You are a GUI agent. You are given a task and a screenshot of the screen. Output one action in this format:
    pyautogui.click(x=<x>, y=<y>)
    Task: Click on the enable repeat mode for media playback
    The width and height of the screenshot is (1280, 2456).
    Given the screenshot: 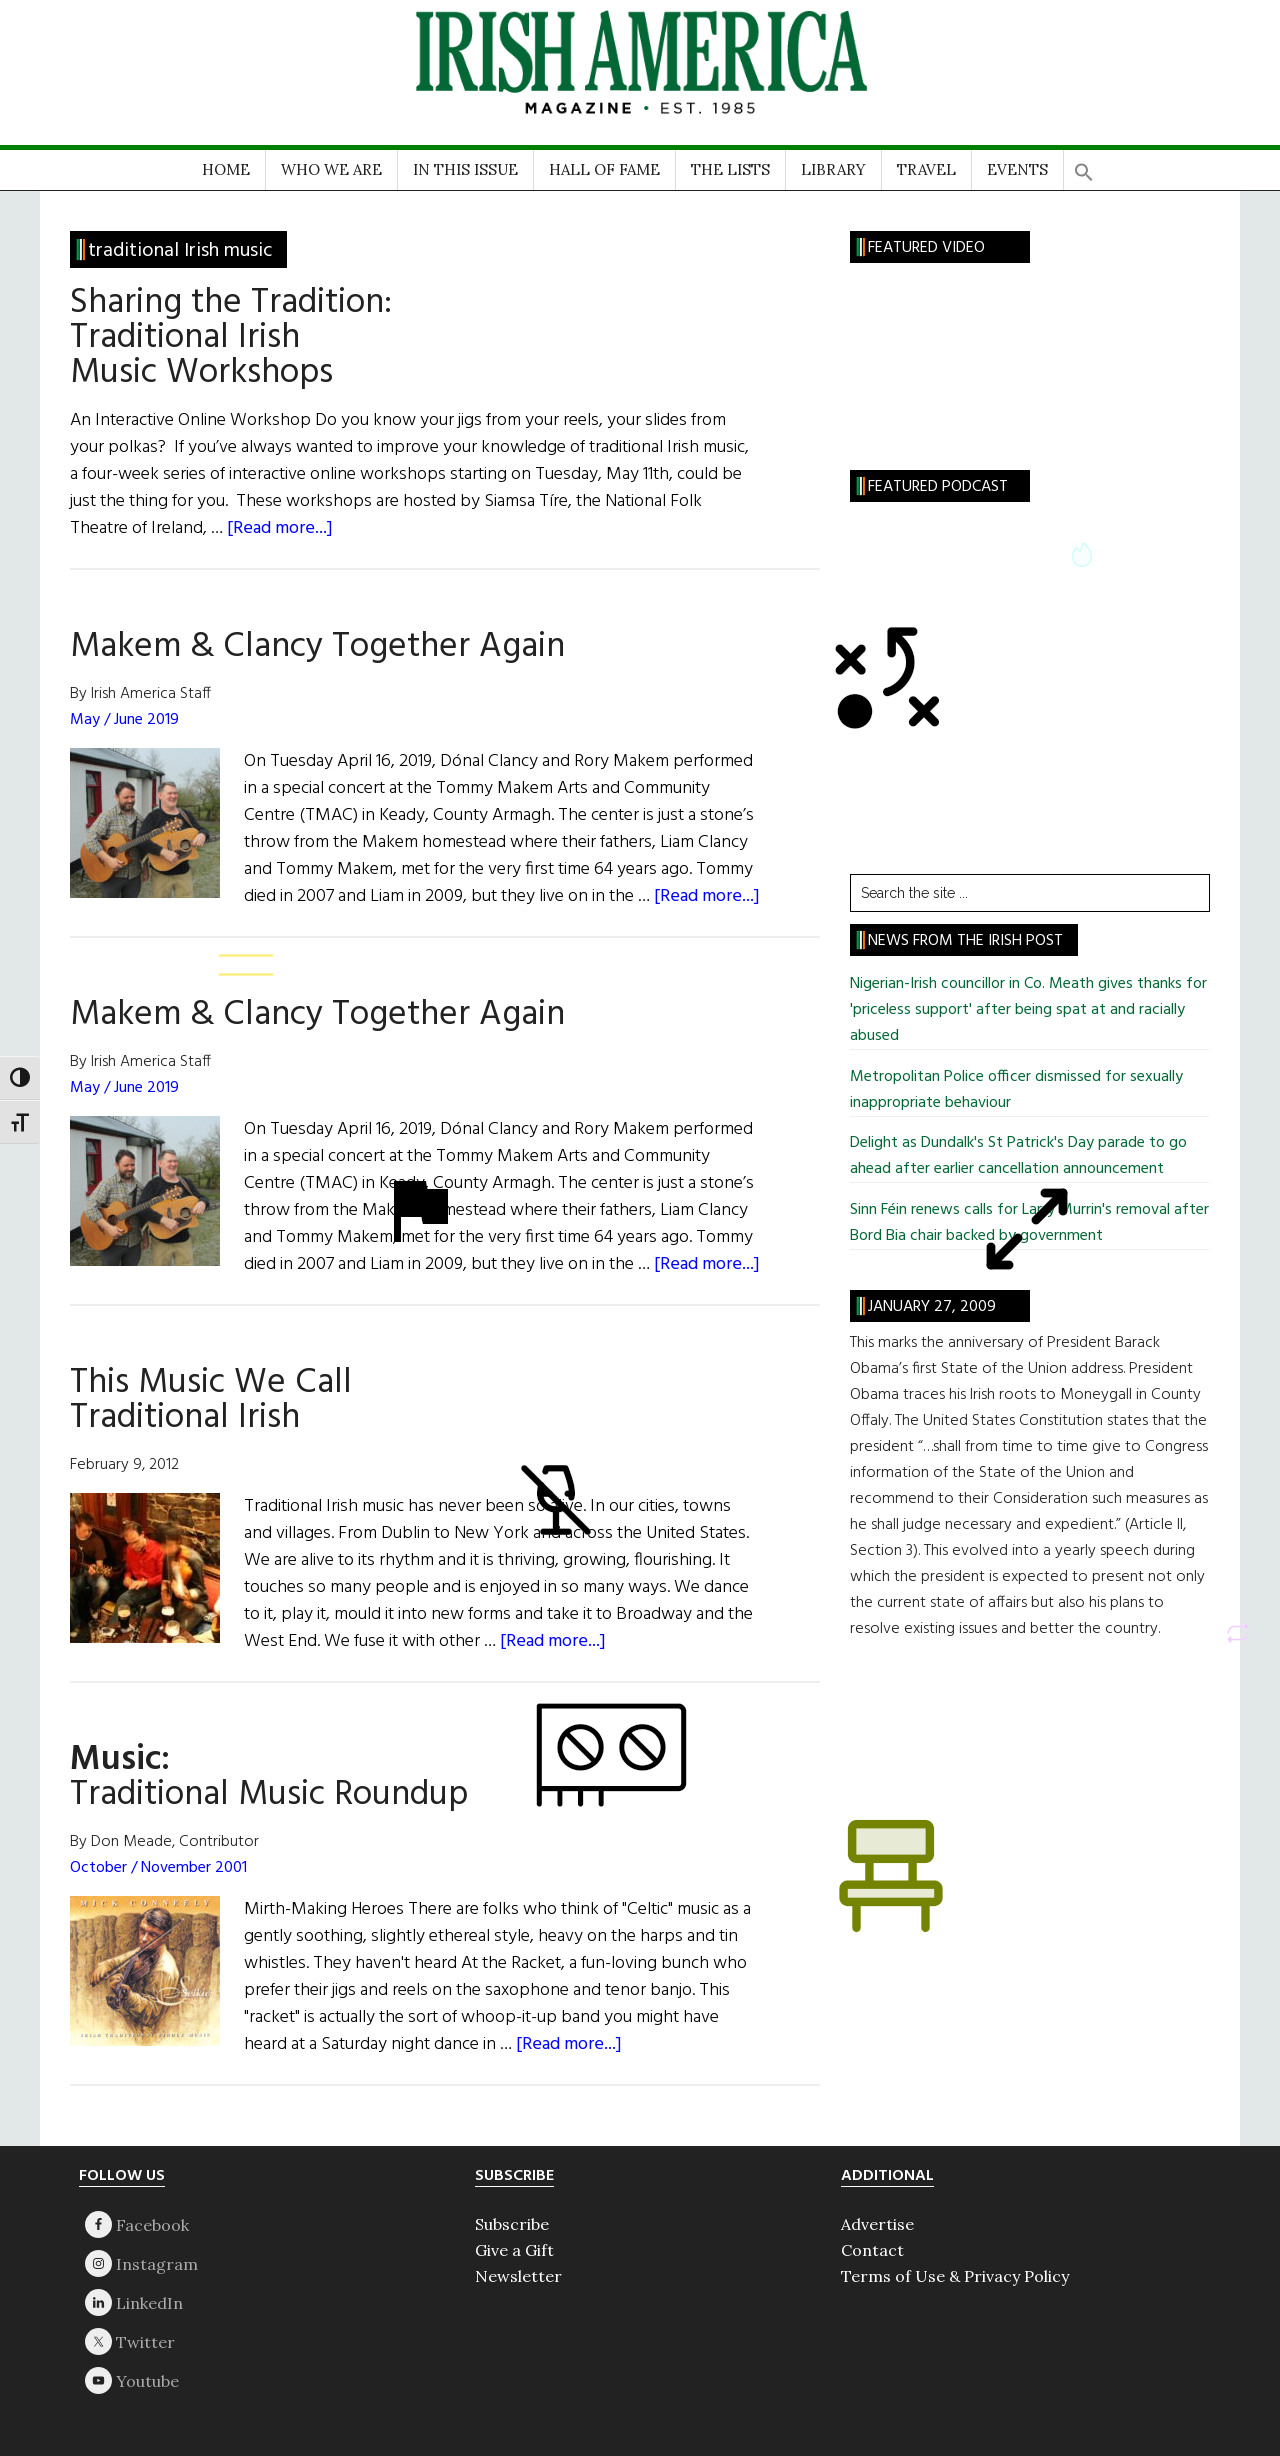 What is the action you would take?
    pyautogui.click(x=1238, y=1633)
    